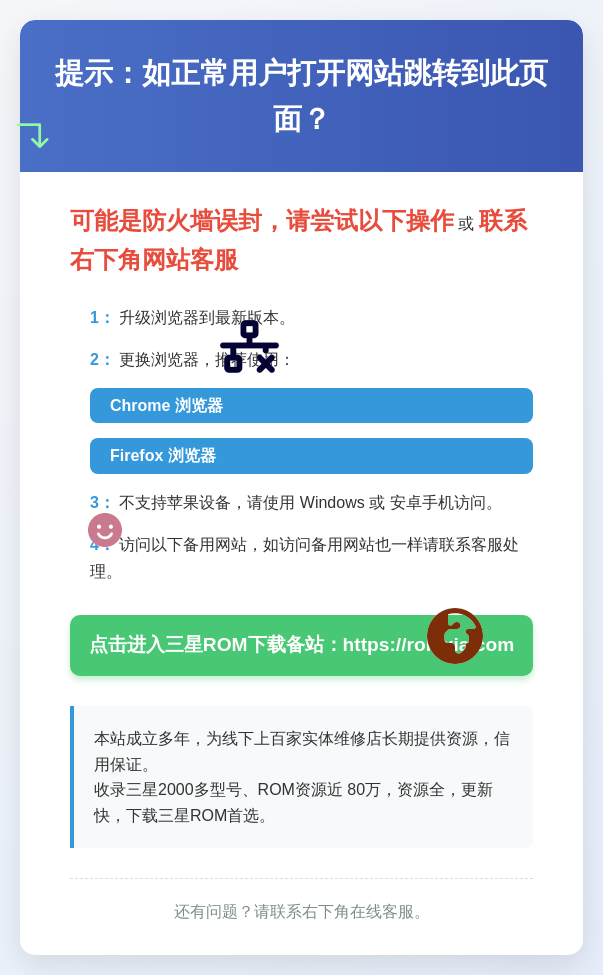 This screenshot has height=975, width=603. Describe the element at coordinates (32, 134) in the screenshot. I see `move item right then down` at that location.